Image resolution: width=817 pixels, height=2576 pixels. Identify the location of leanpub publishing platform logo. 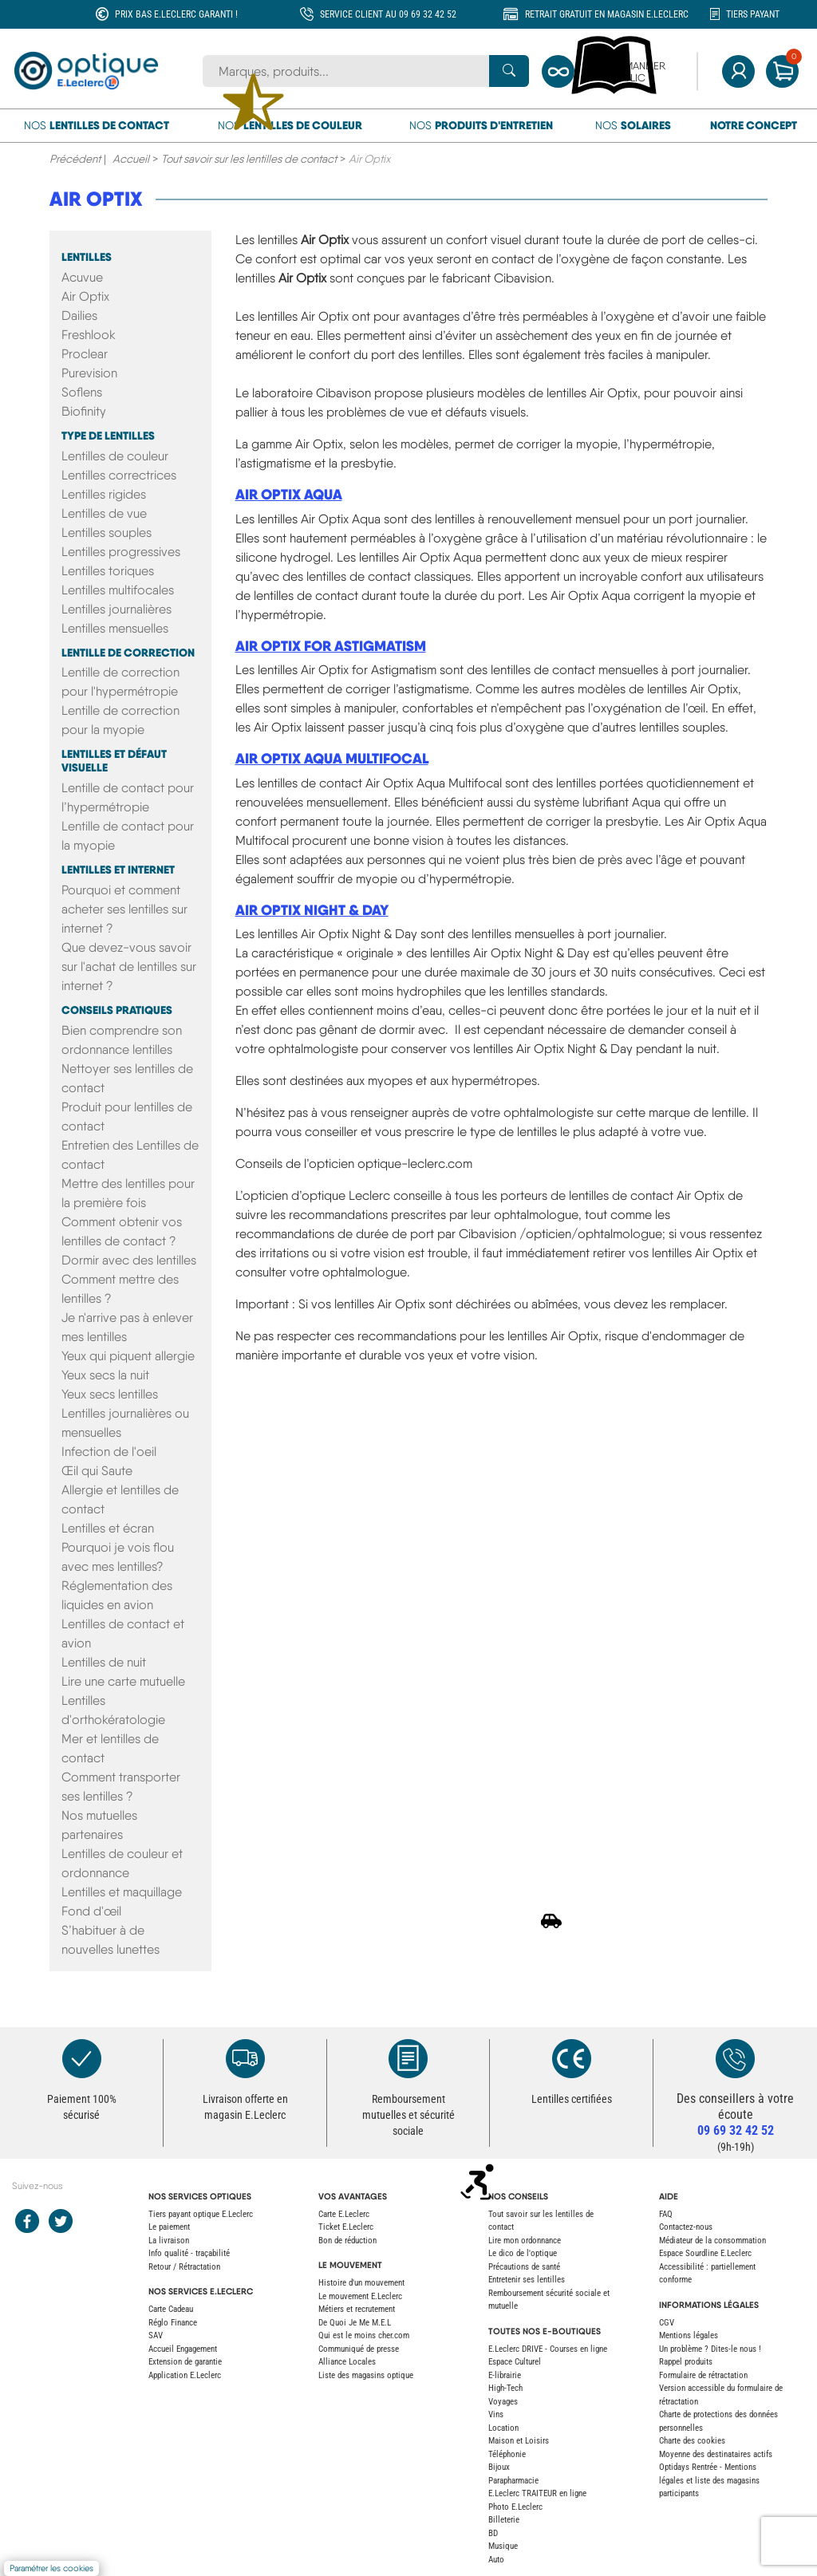
(614, 65).